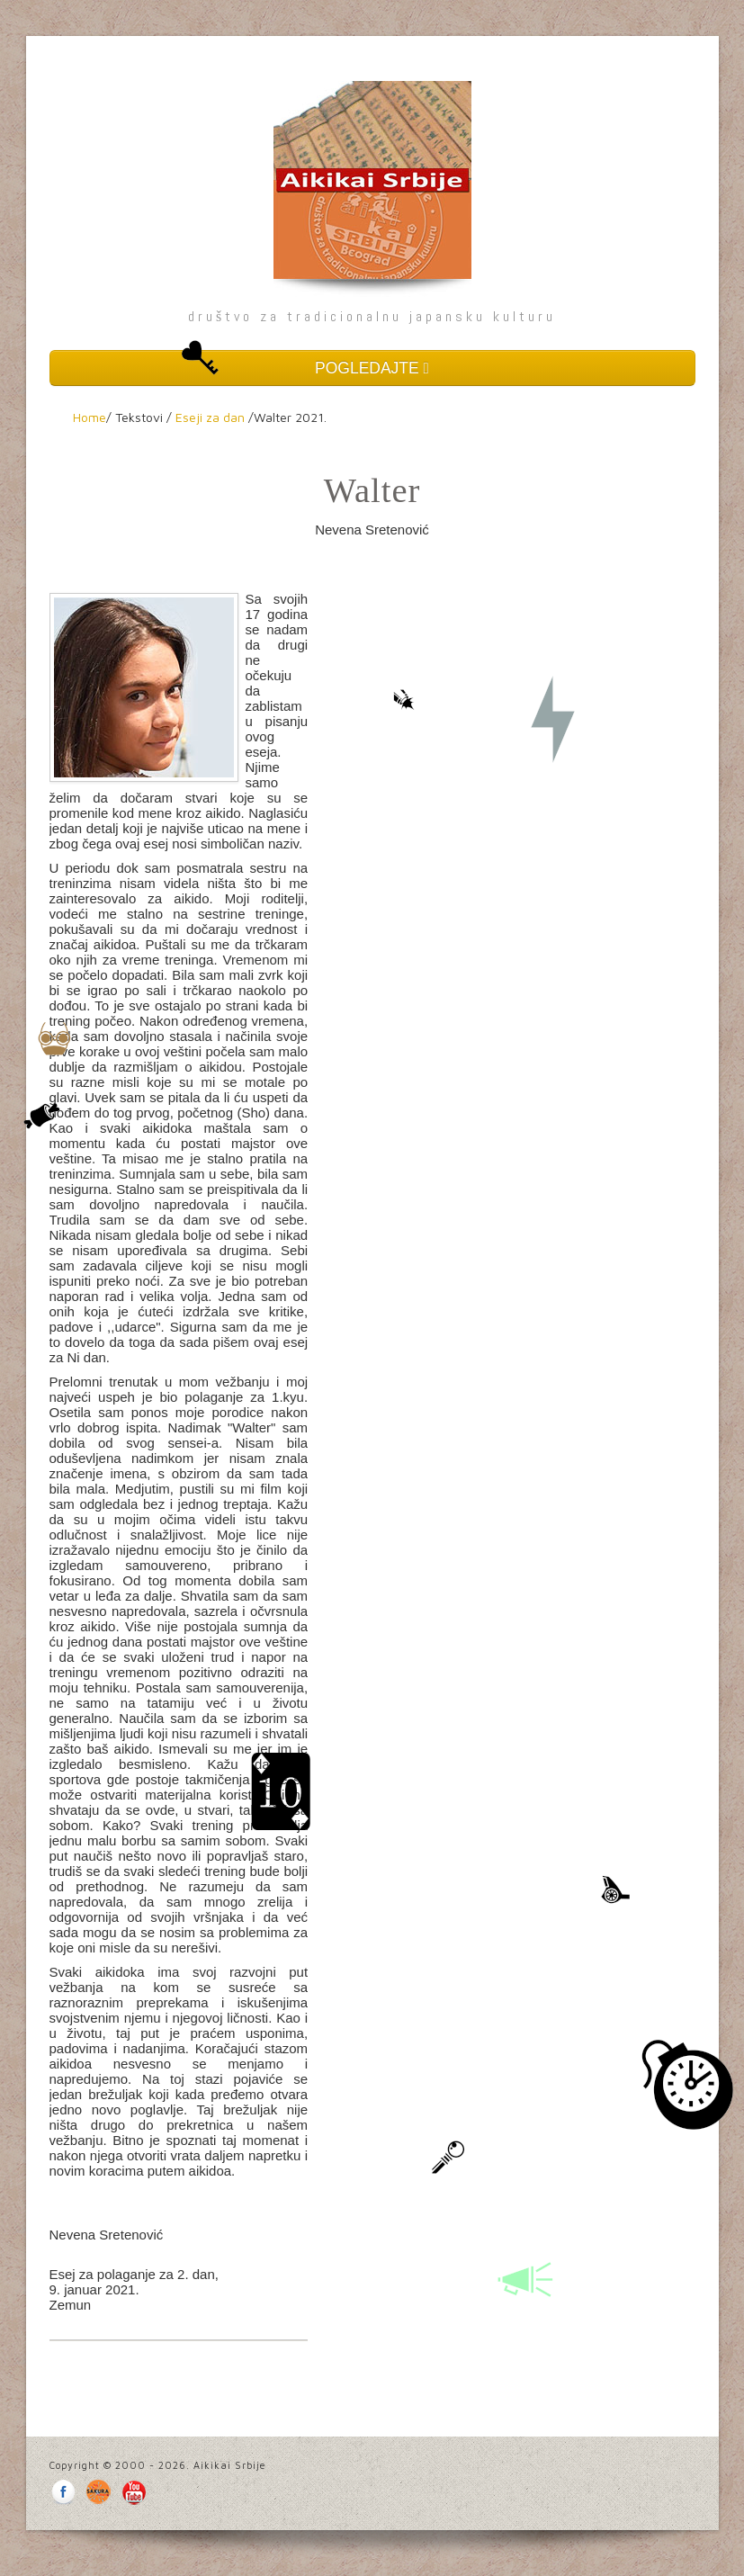  What do you see at coordinates (41, 1115) in the screenshot?
I see `food or meat item in a game inventory` at bounding box center [41, 1115].